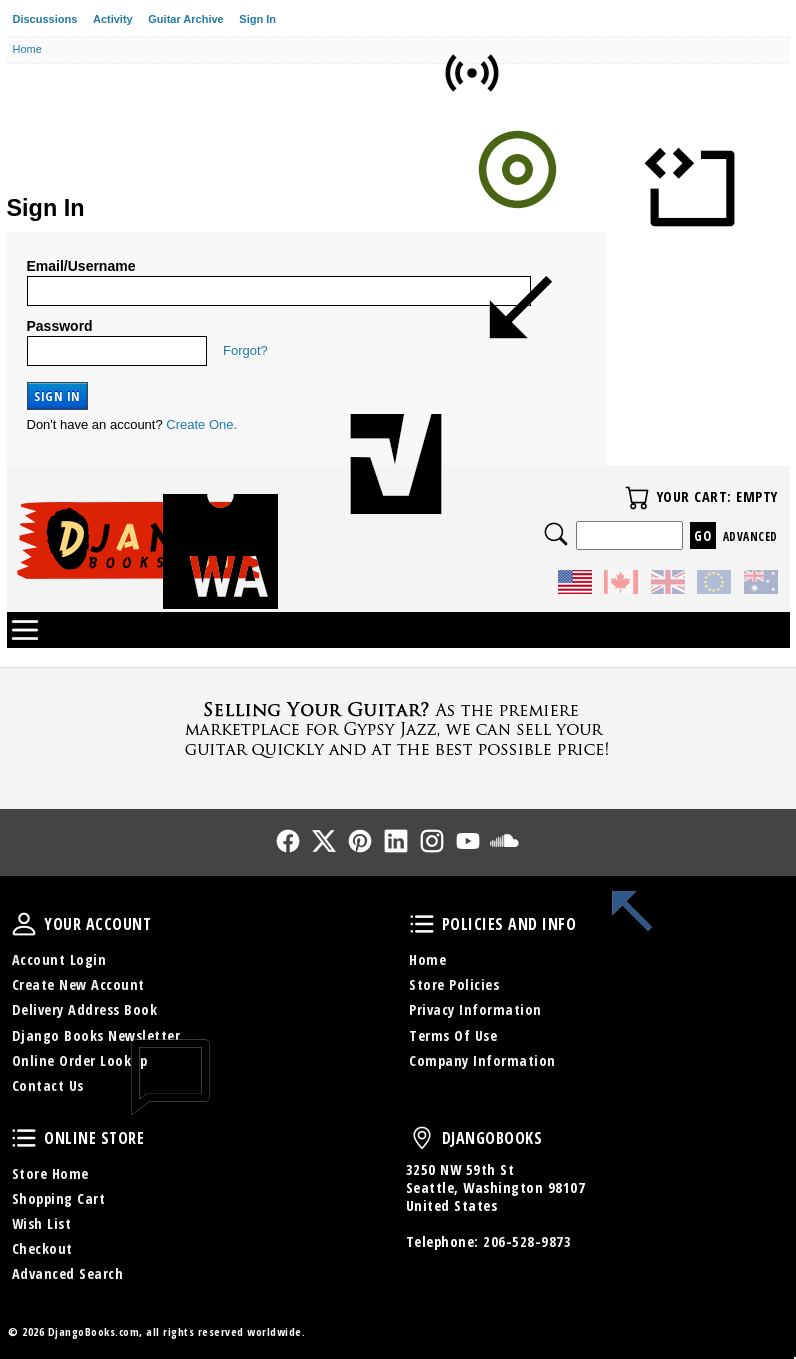  I want to click on view music album or disc, so click(517, 169).